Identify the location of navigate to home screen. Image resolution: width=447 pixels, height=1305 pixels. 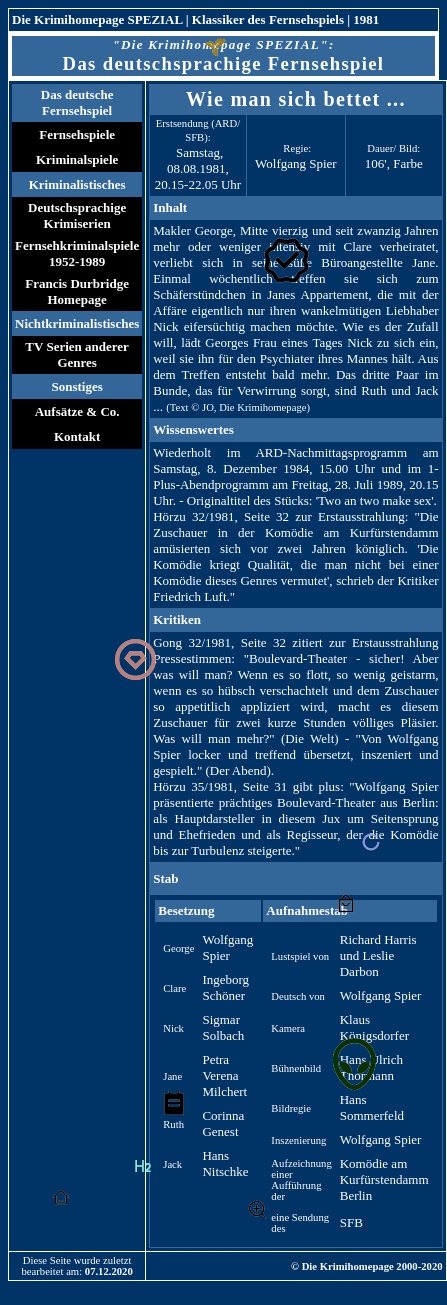
(61, 1198).